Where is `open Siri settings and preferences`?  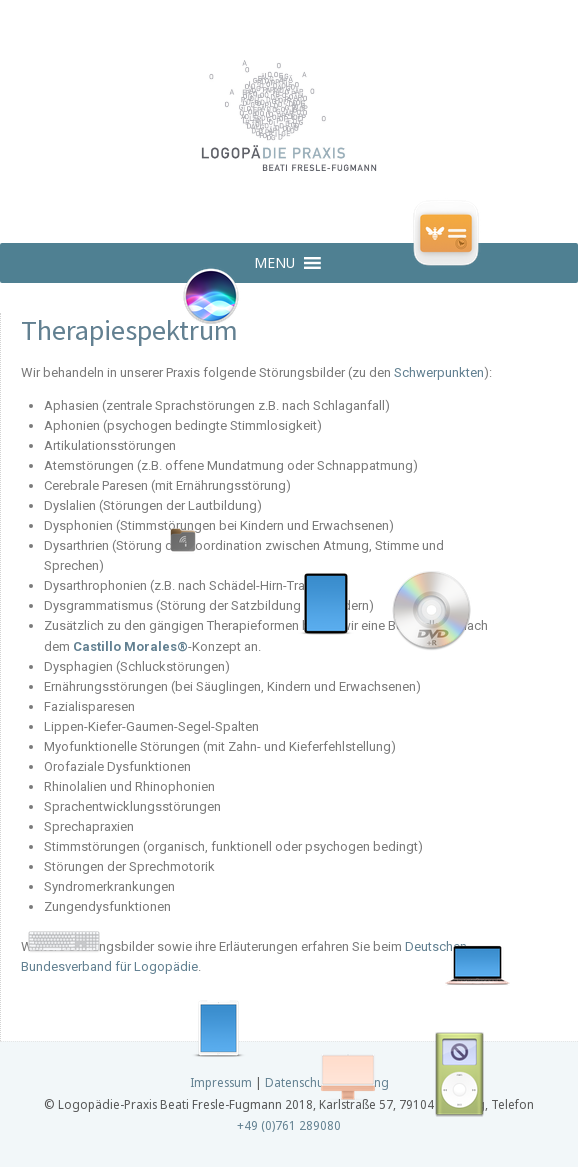
open Siri settings and preferences is located at coordinates (211, 296).